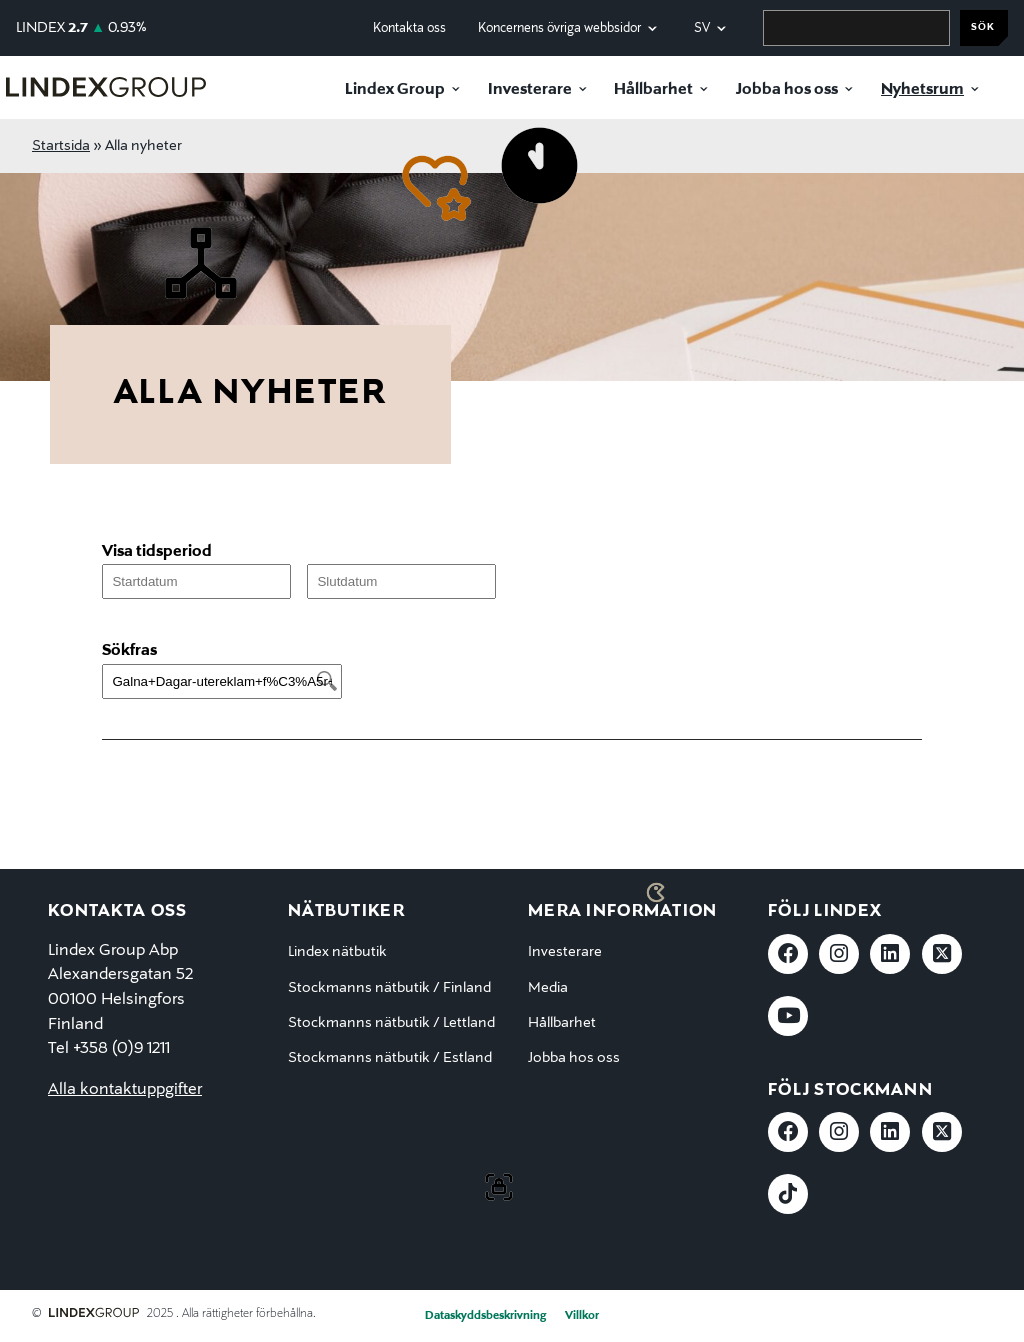 The image size is (1024, 1342). What do you see at coordinates (656, 892) in the screenshot?
I see `launch a retro-style game or arcade app` at bounding box center [656, 892].